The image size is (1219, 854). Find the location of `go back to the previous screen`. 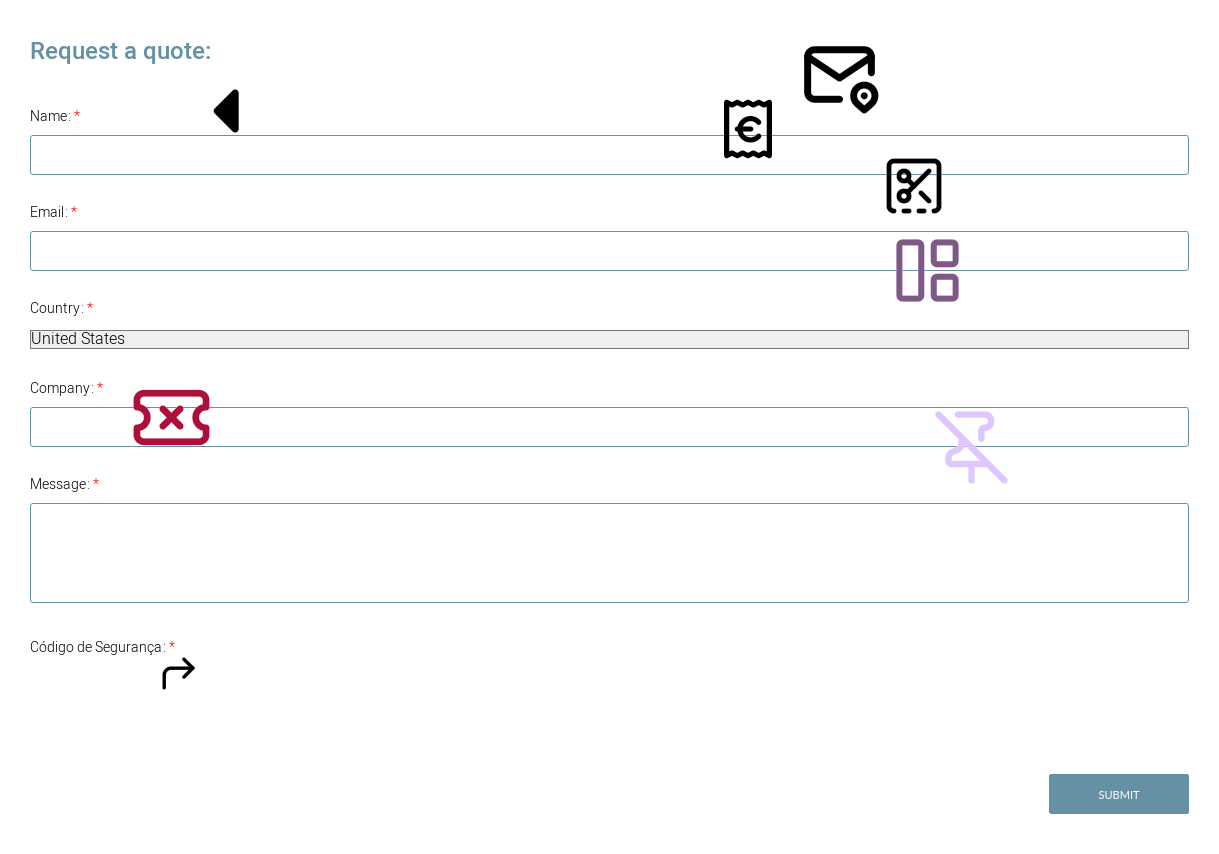

go back to the previous screen is located at coordinates (228, 111).